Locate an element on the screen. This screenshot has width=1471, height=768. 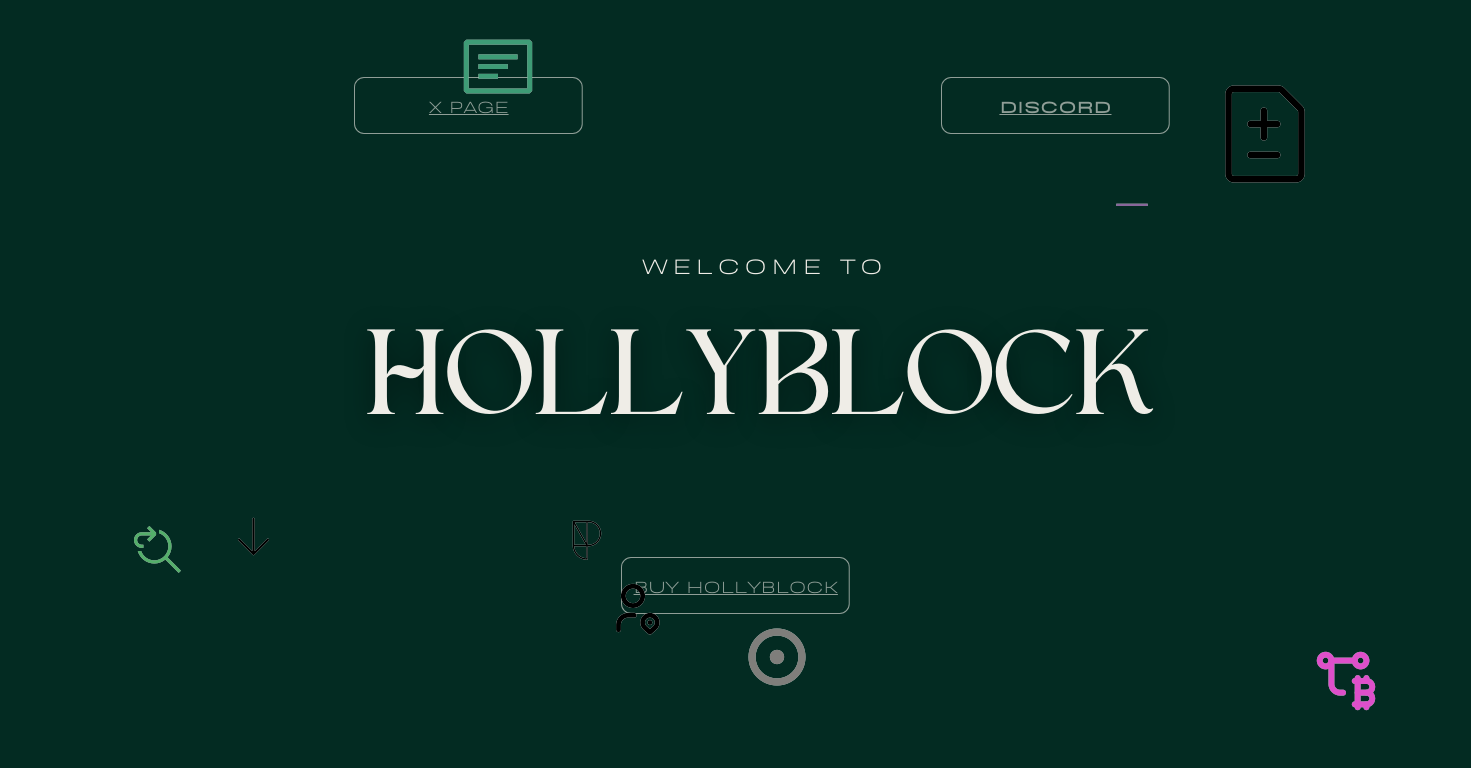
view file differences or changes is located at coordinates (1265, 134).